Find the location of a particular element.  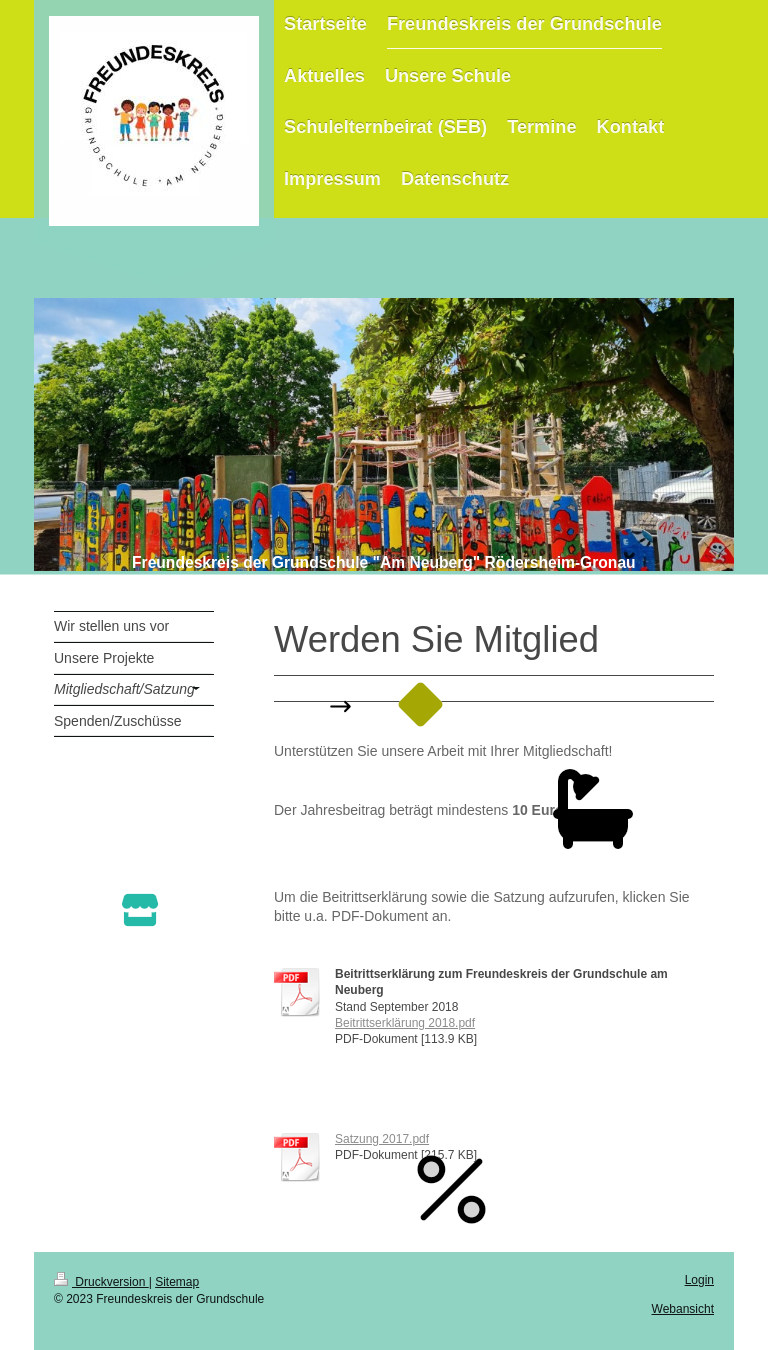

access the store or marketplace is located at coordinates (140, 910).